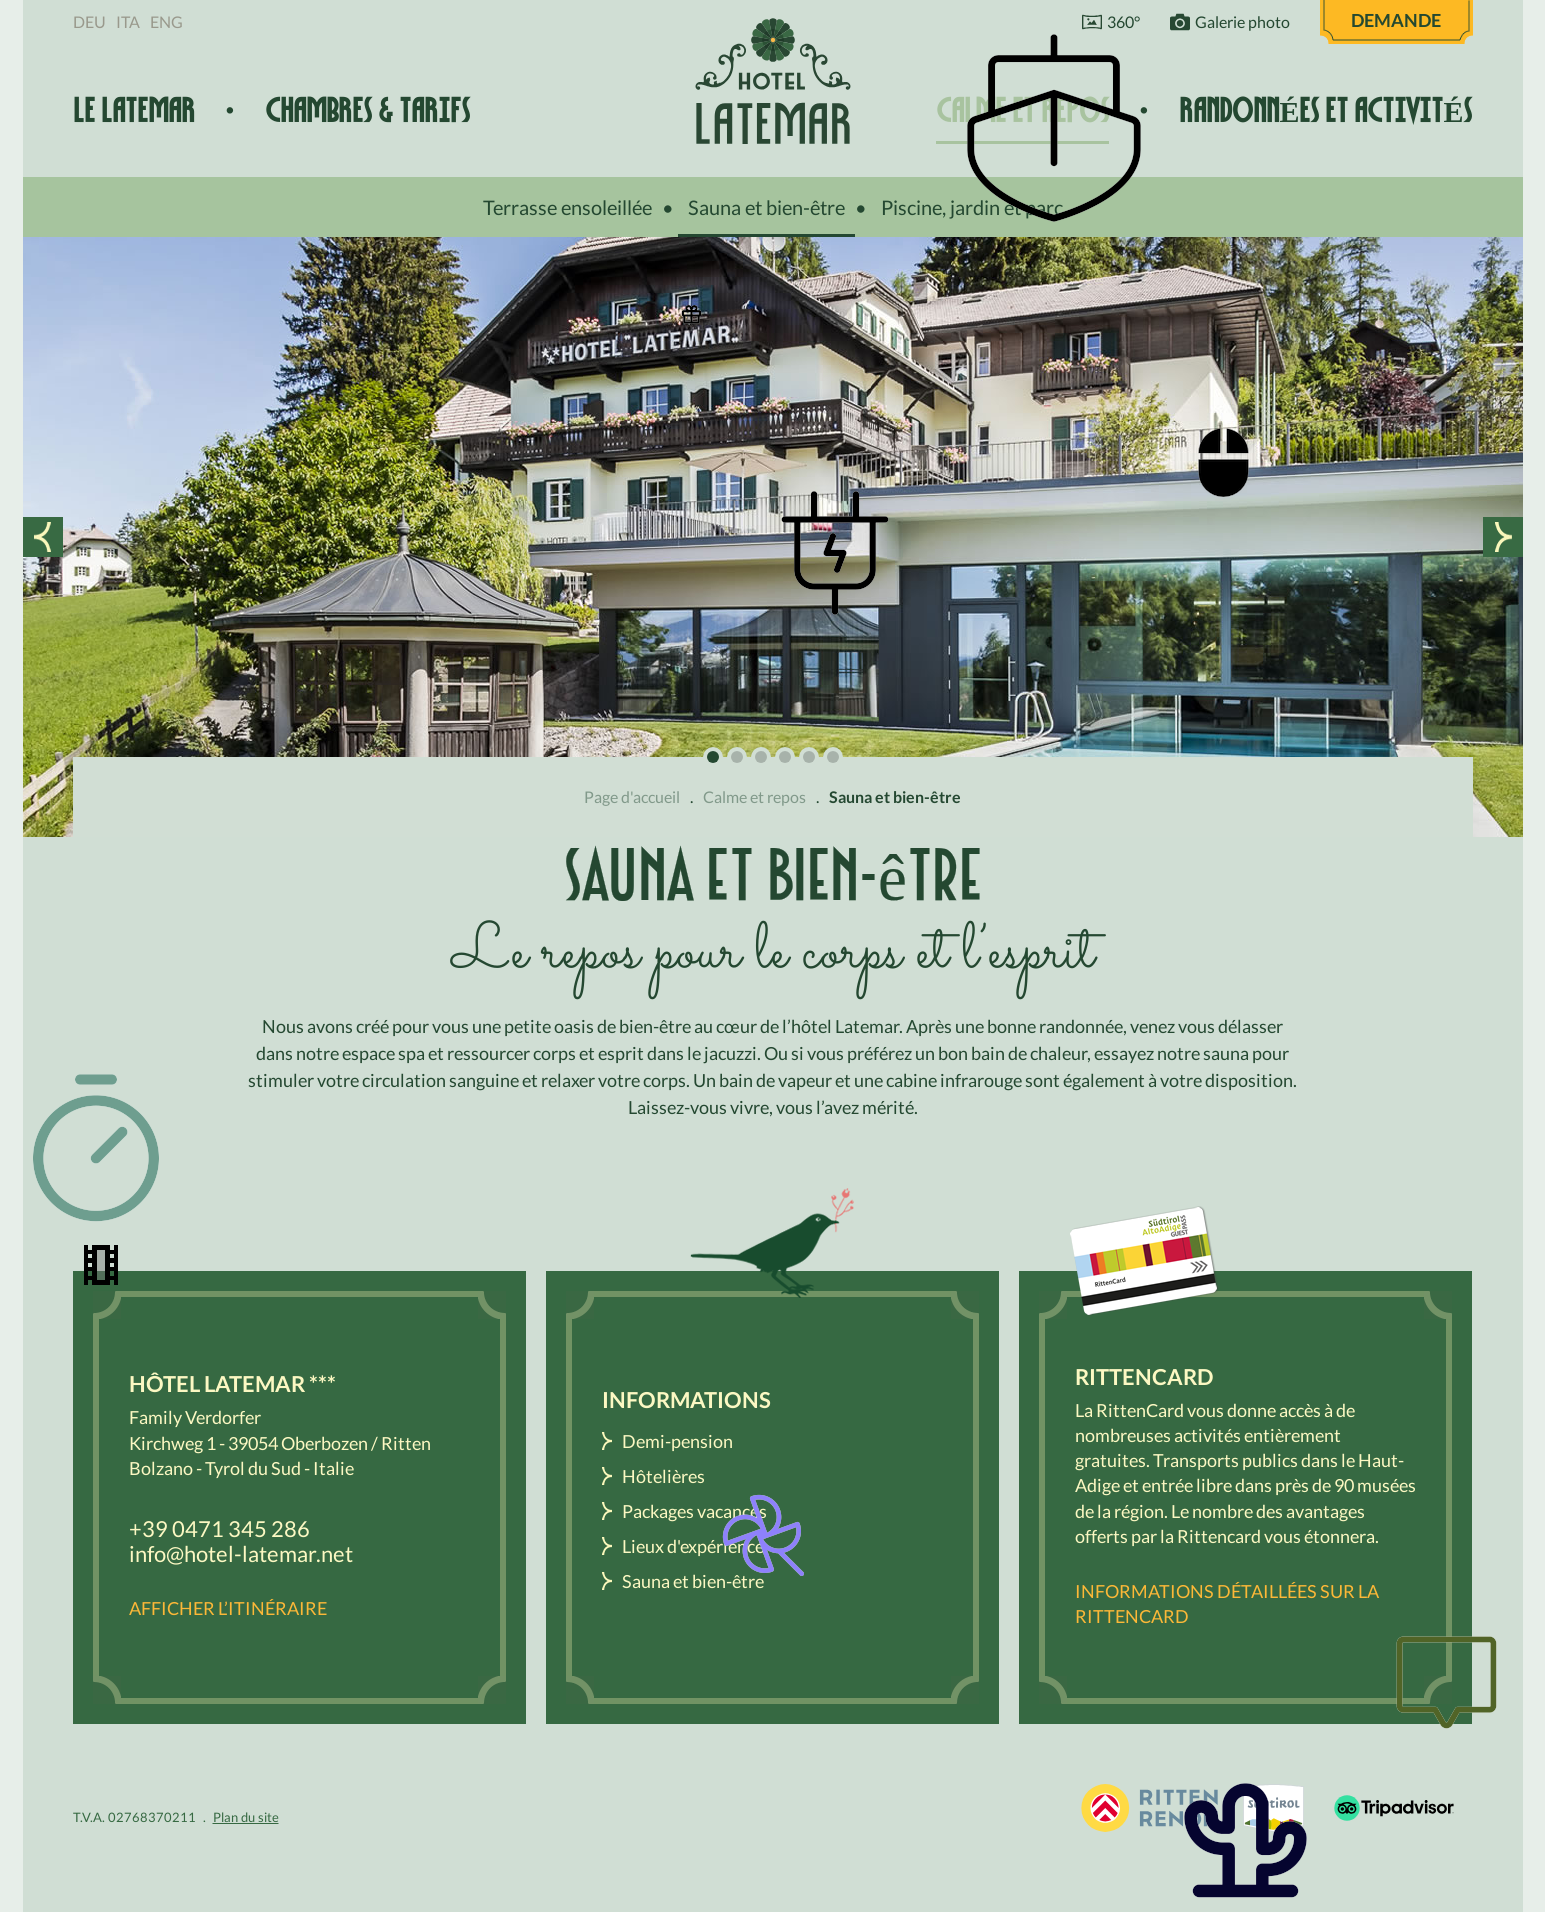 The height and width of the screenshot is (1912, 1545). What do you see at coordinates (1054, 128) in the screenshot?
I see `access boat or ferry services` at bounding box center [1054, 128].